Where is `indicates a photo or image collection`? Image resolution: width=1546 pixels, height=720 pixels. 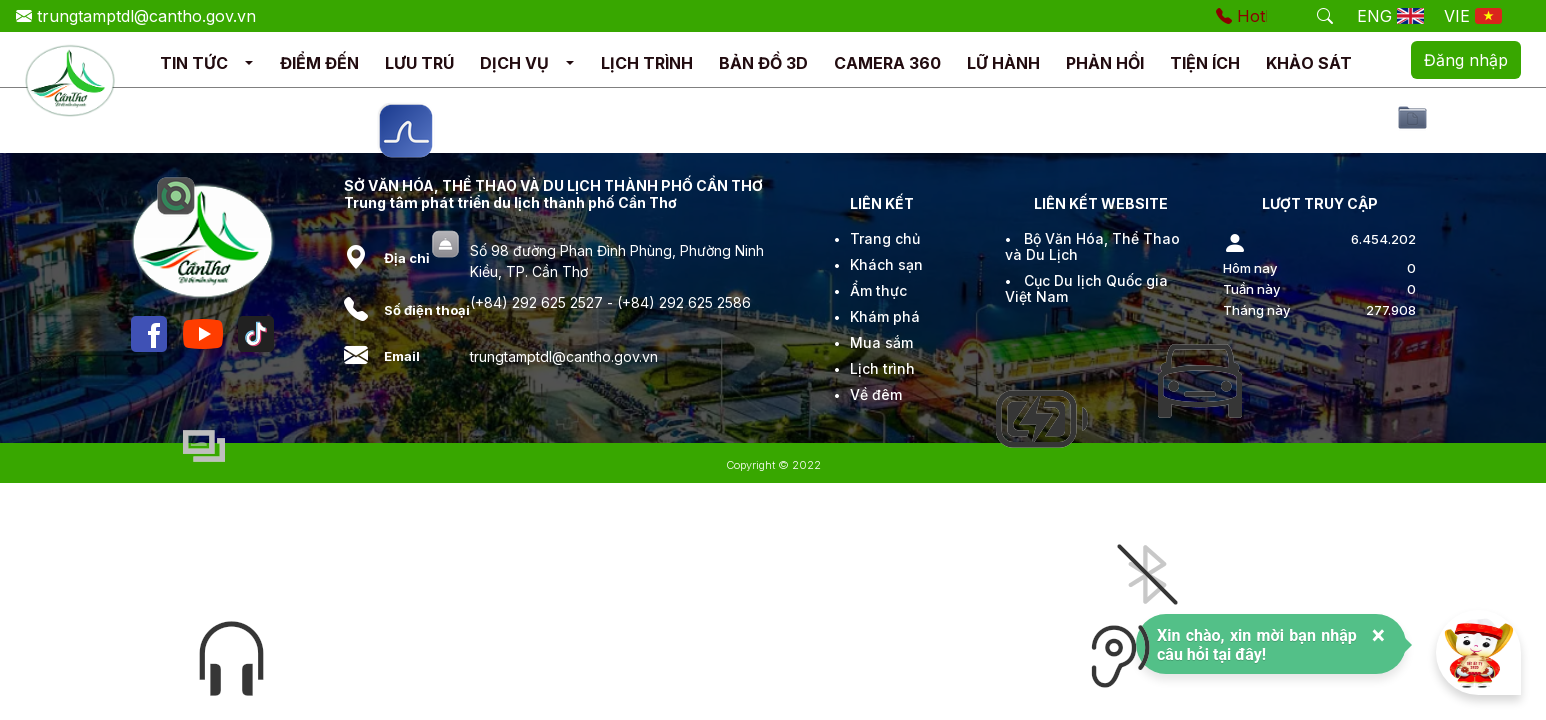
indicates a photo or image collection is located at coordinates (204, 446).